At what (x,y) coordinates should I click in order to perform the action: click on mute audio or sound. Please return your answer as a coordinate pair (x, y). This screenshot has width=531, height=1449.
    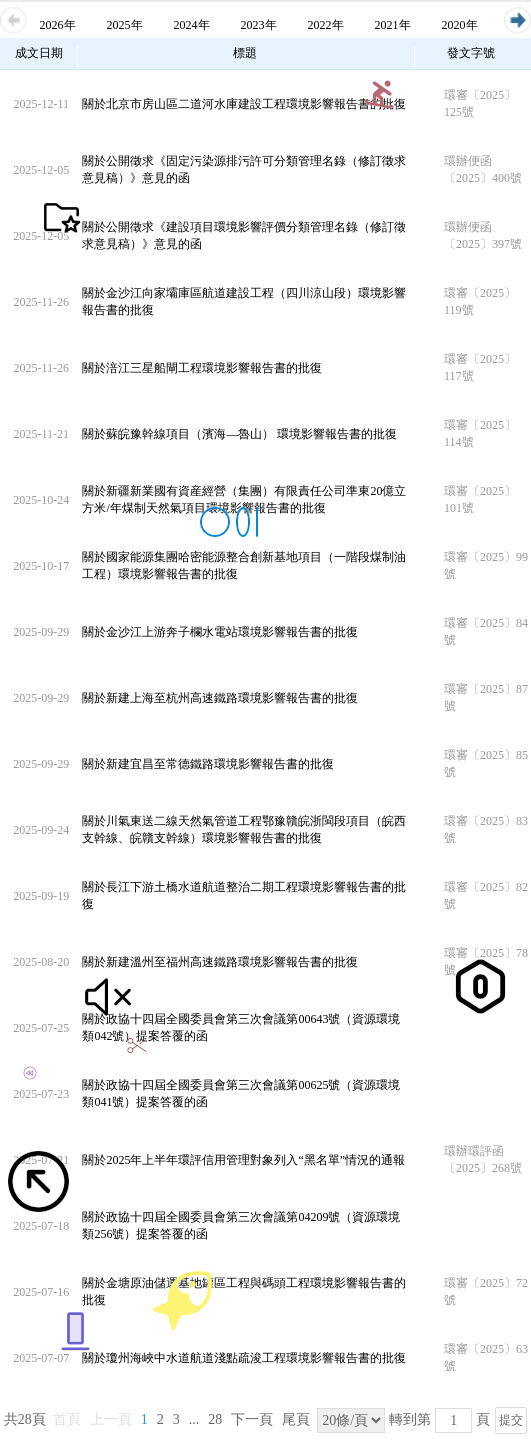
    Looking at the image, I should click on (108, 997).